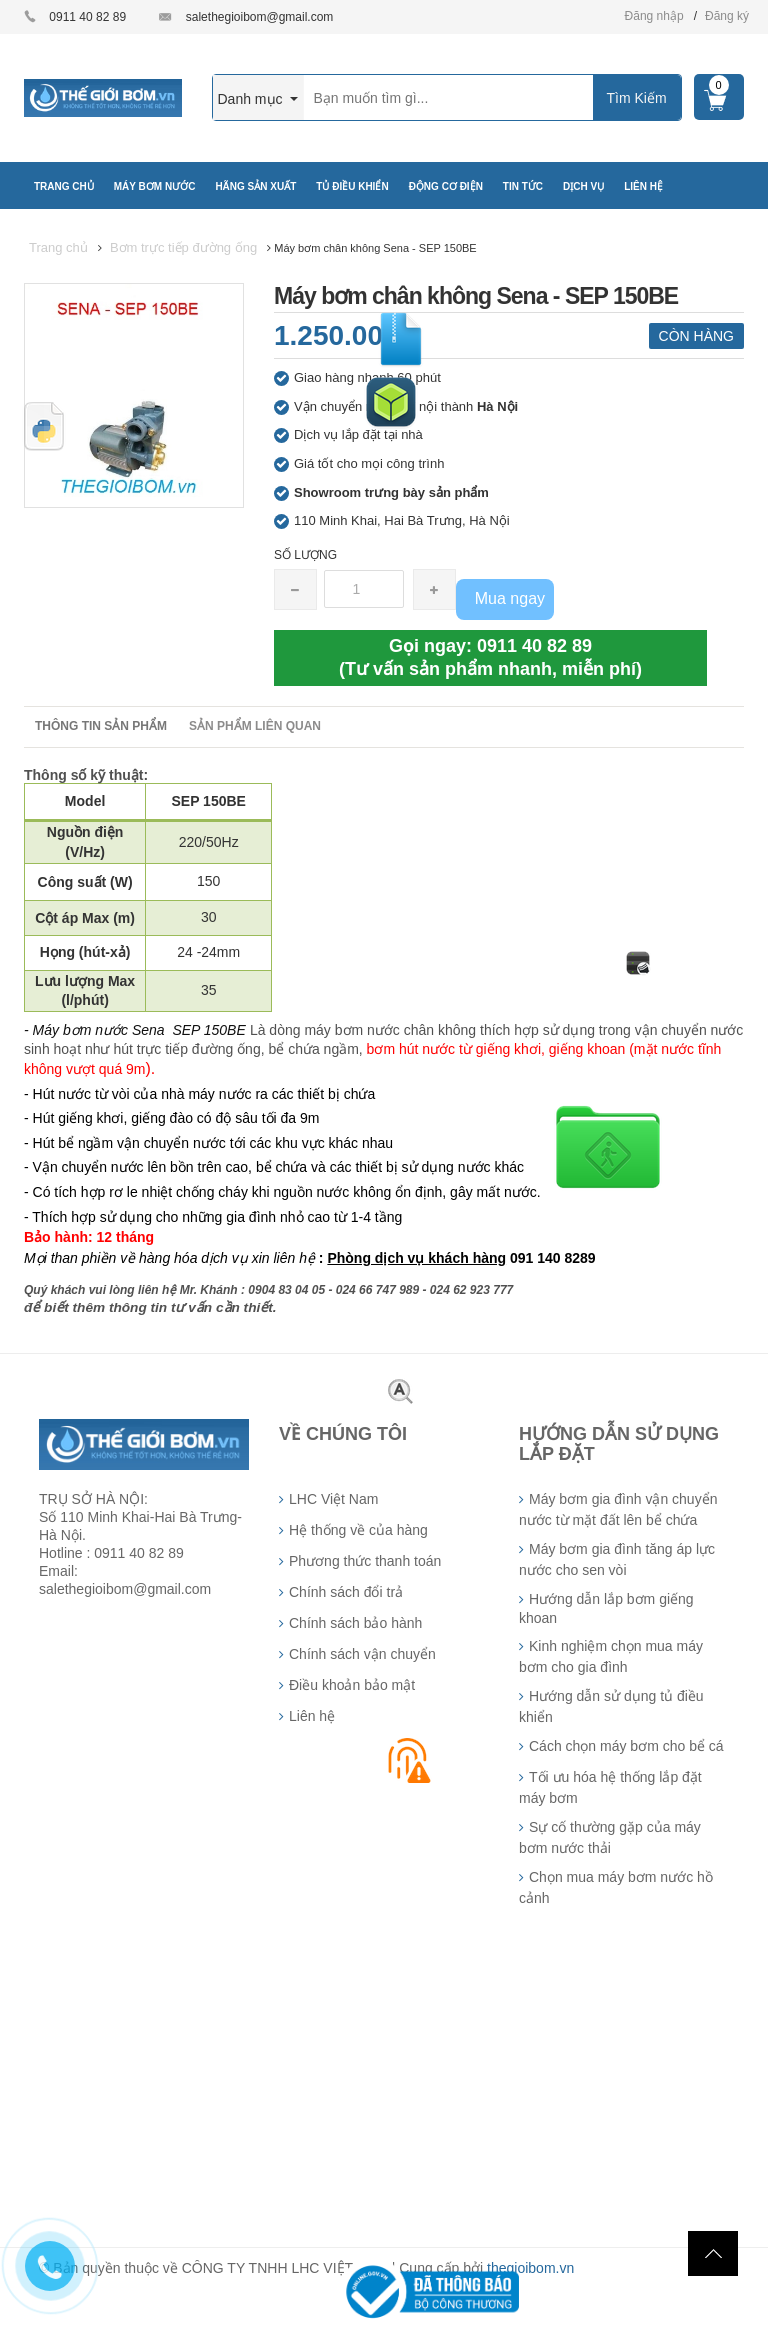 This screenshot has width=768, height=2336. What do you see at coordinates (638, 963) in the screenshot?
I see `configure kerberos authentication settings for network server` at bounding box center [638, 963].